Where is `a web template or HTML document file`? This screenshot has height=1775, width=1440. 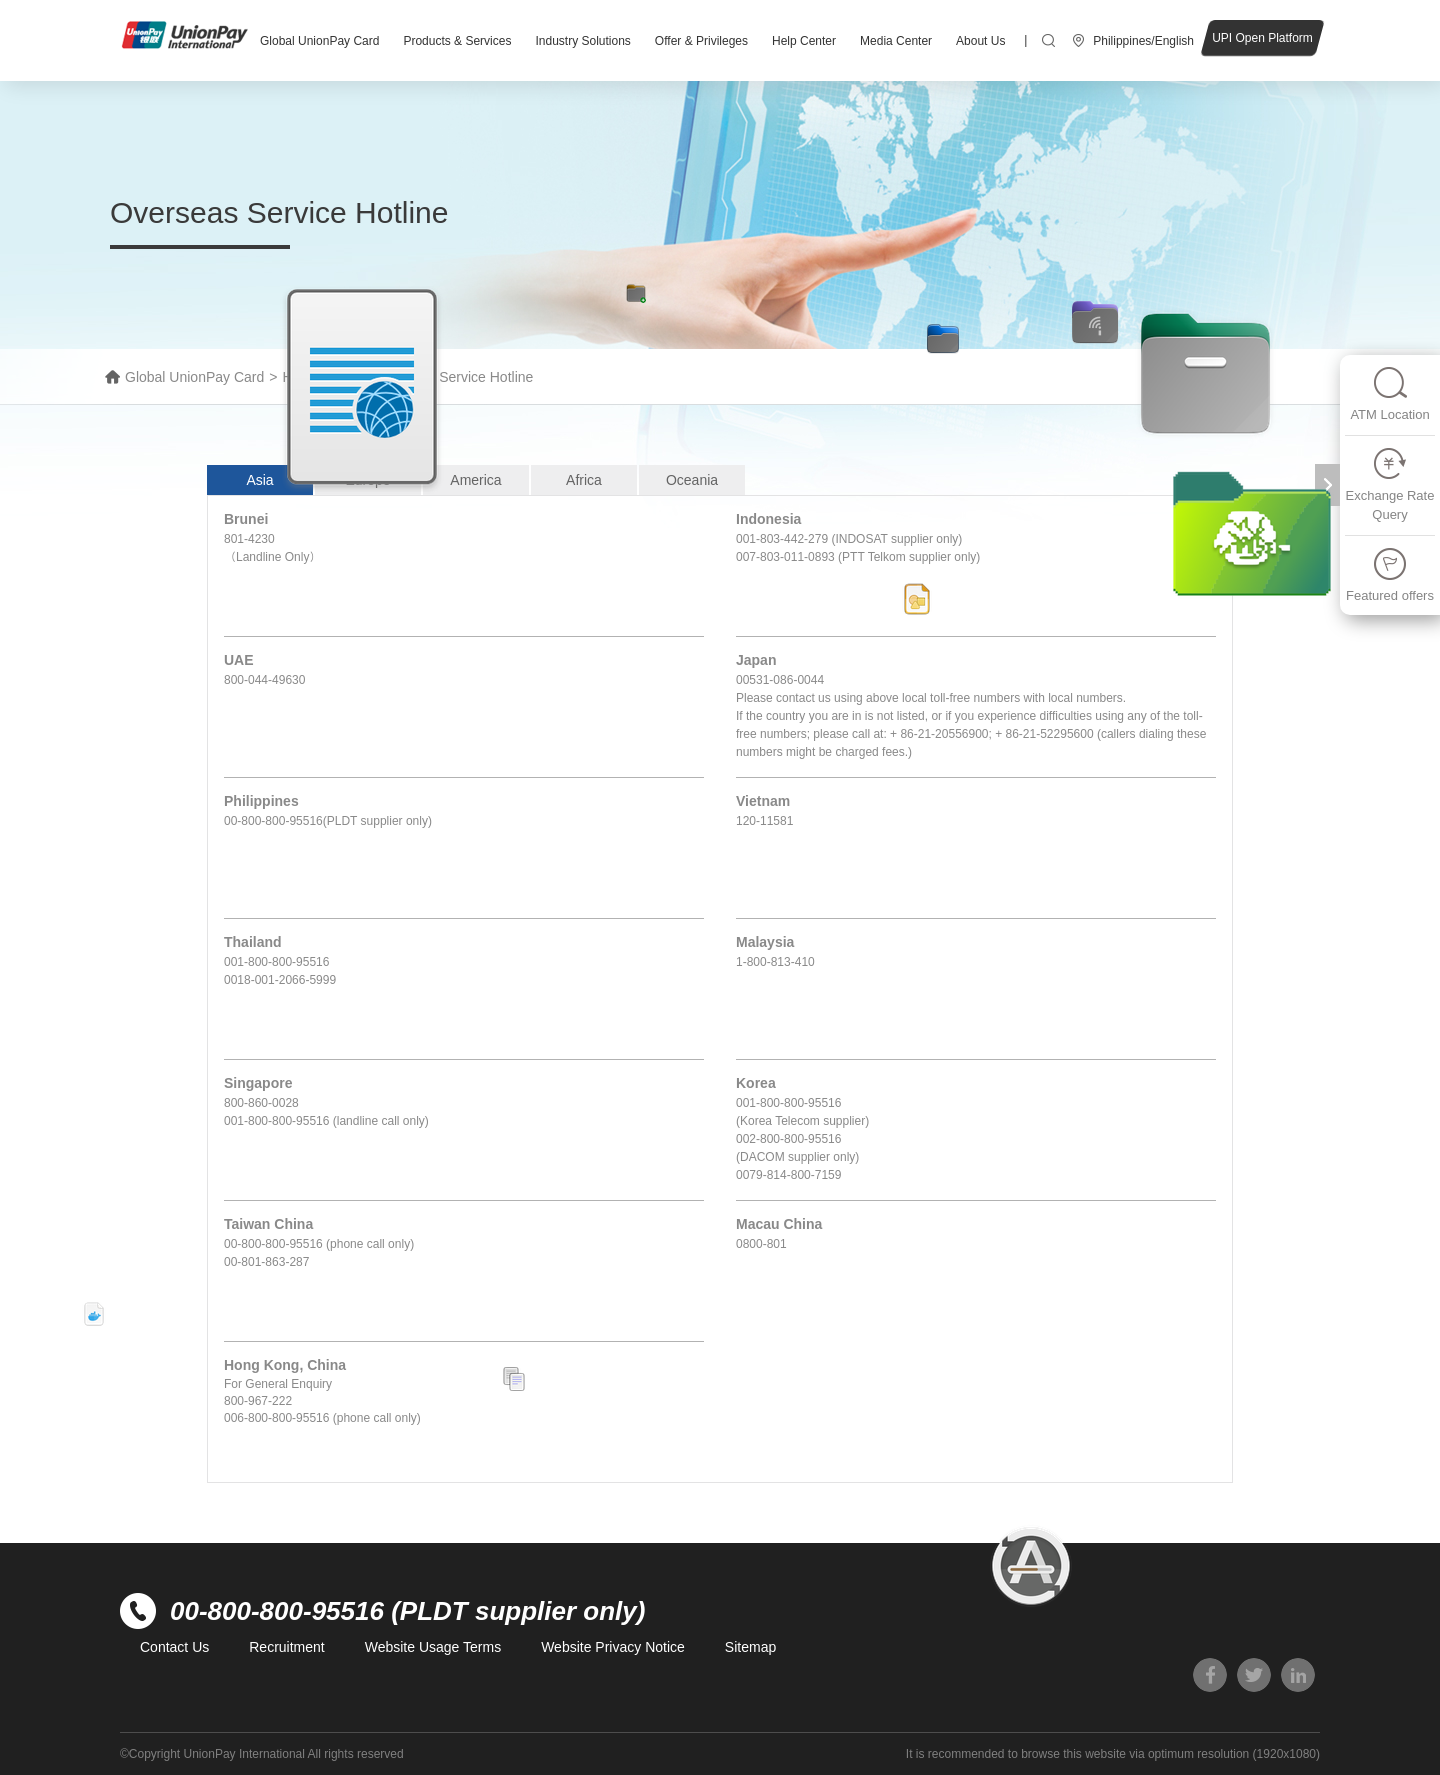 a web template or HTML document file is located at coordinates (362, 390).